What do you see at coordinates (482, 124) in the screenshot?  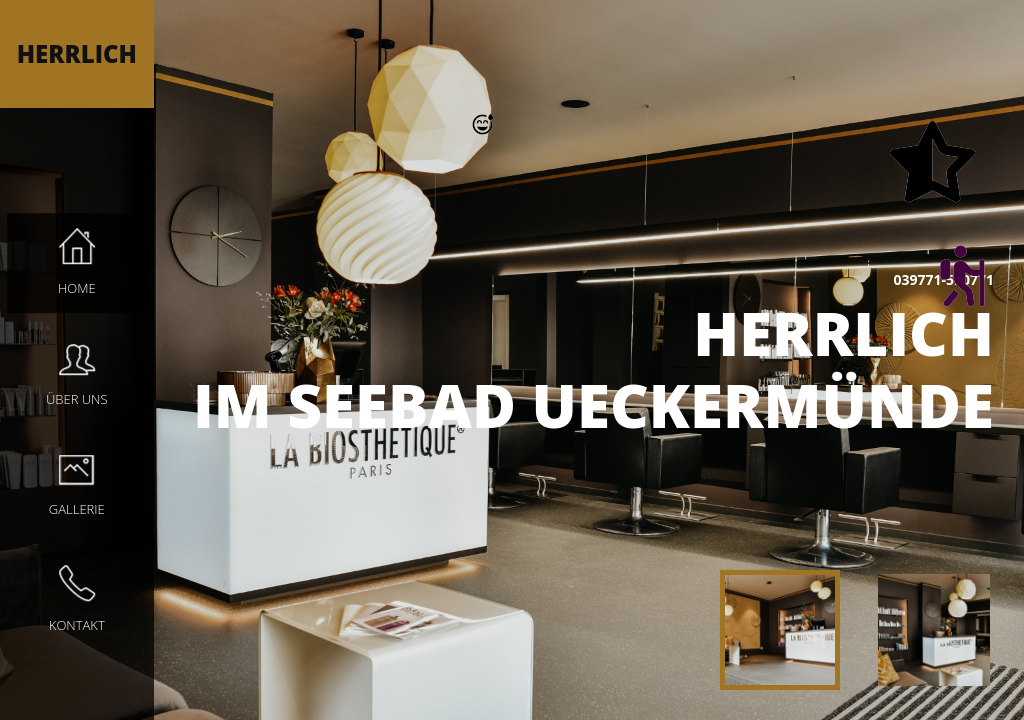 I see `react with nervous or relieved laughter` at bounding box center [482, 124].